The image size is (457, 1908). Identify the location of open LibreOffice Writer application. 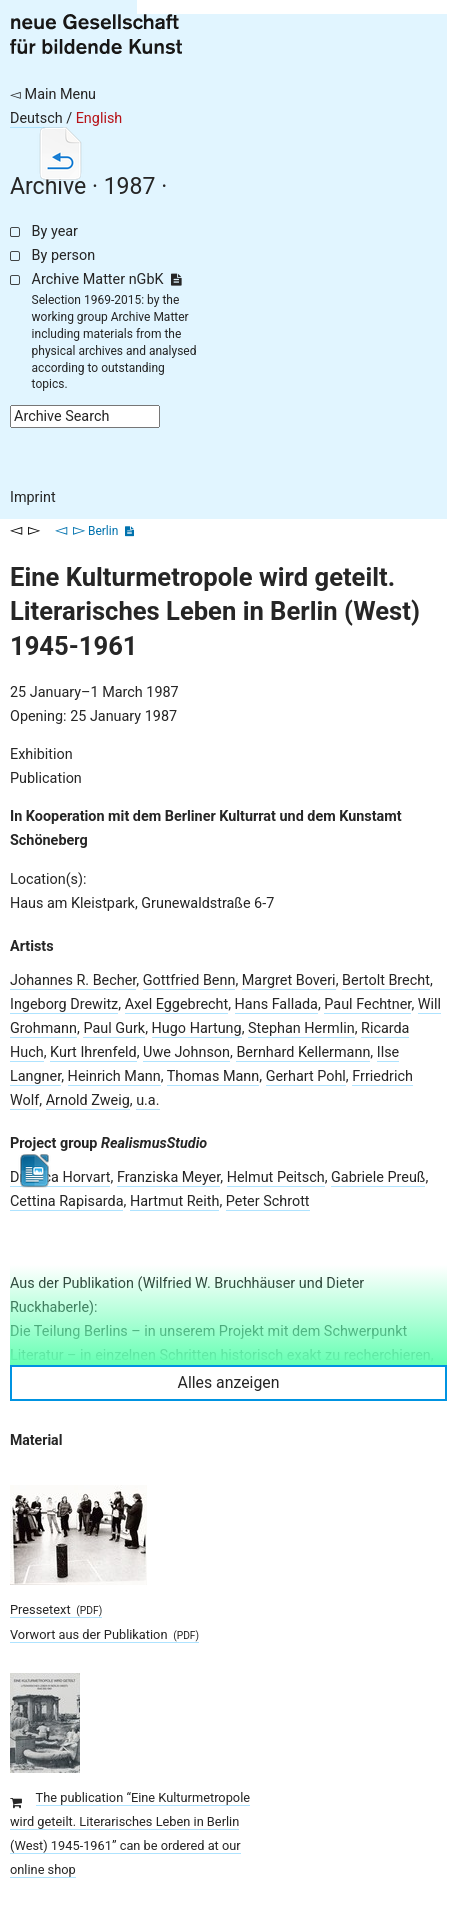
(34, 1170).